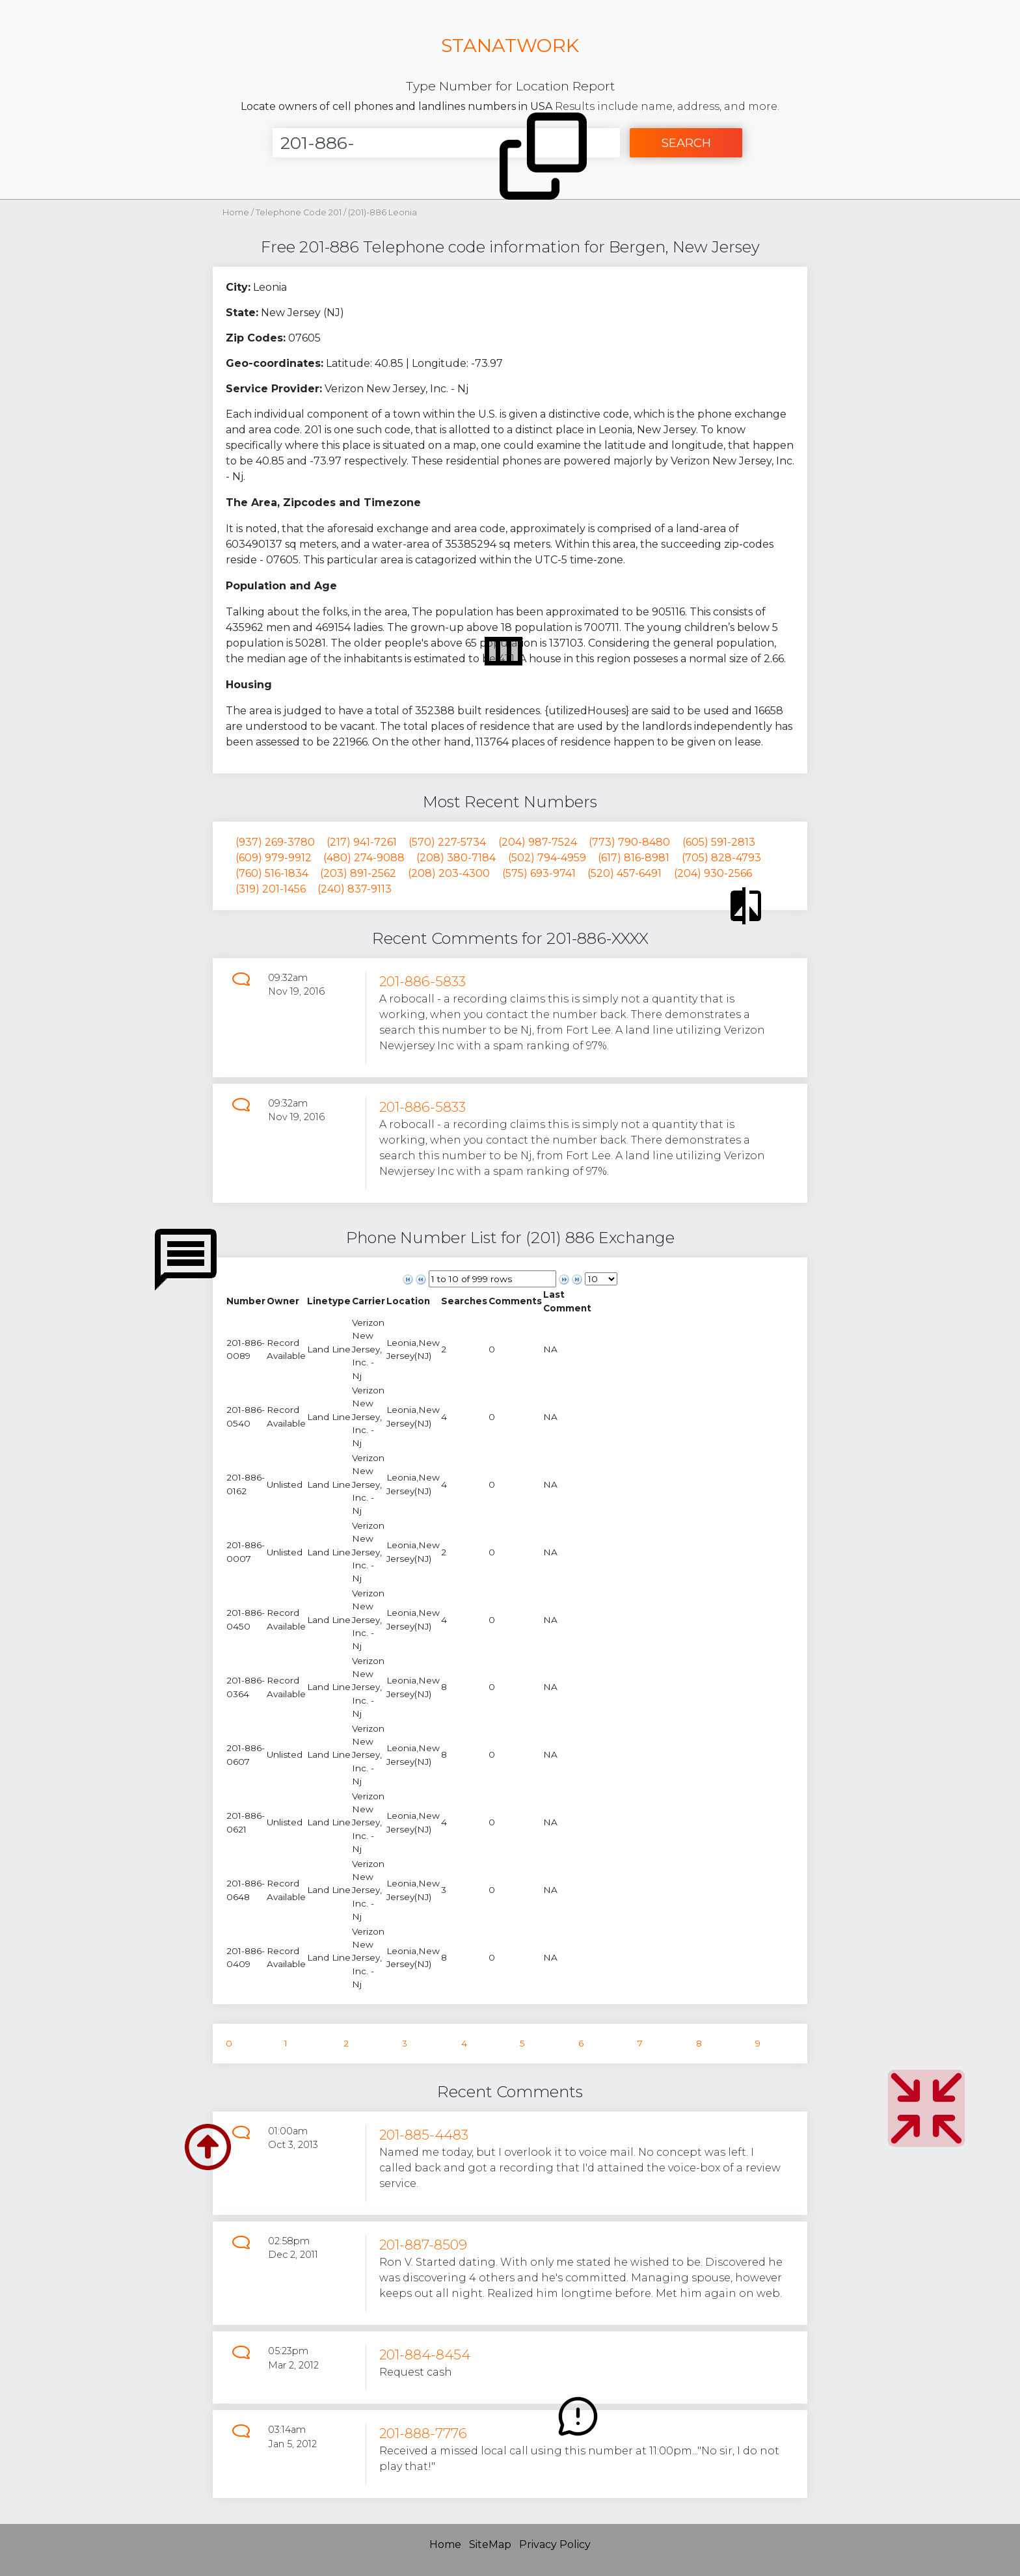  What do you see at coordinates (502, 652) in the screenshot?
I see `switch to column view layout` at bounding box center [502, 652].